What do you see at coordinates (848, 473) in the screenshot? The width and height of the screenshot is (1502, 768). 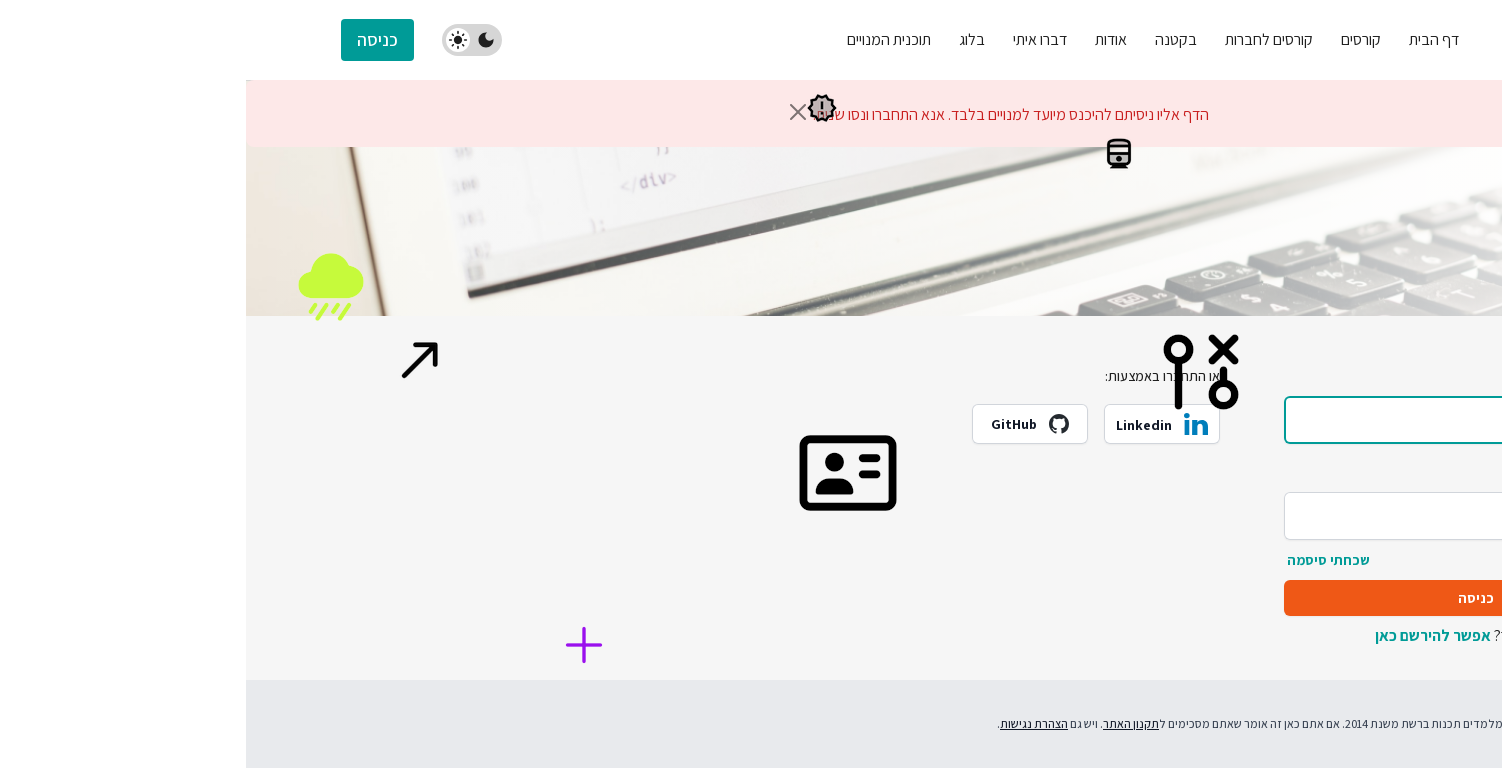 I see `view contact information` at bounding box center [848, 473].